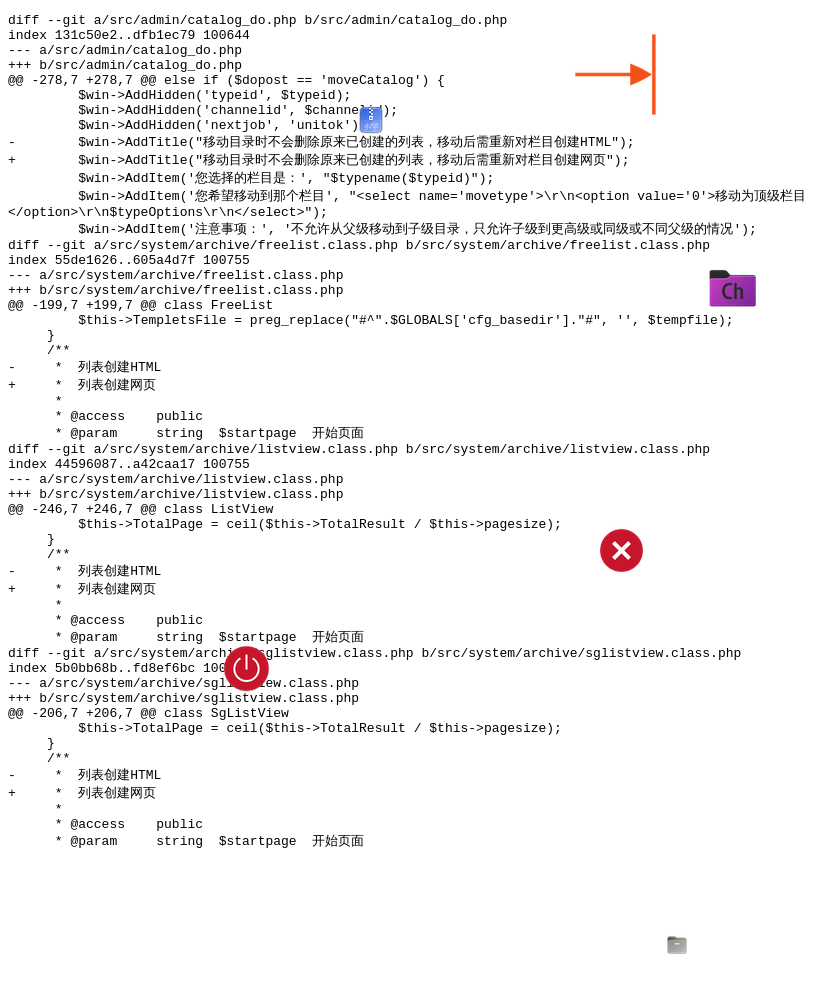 The image size is (823, 994). What do you see at coordinates (621, 550) in the screenshot?
I see `stop or cancel the current action` at bounding box center [621, 550].